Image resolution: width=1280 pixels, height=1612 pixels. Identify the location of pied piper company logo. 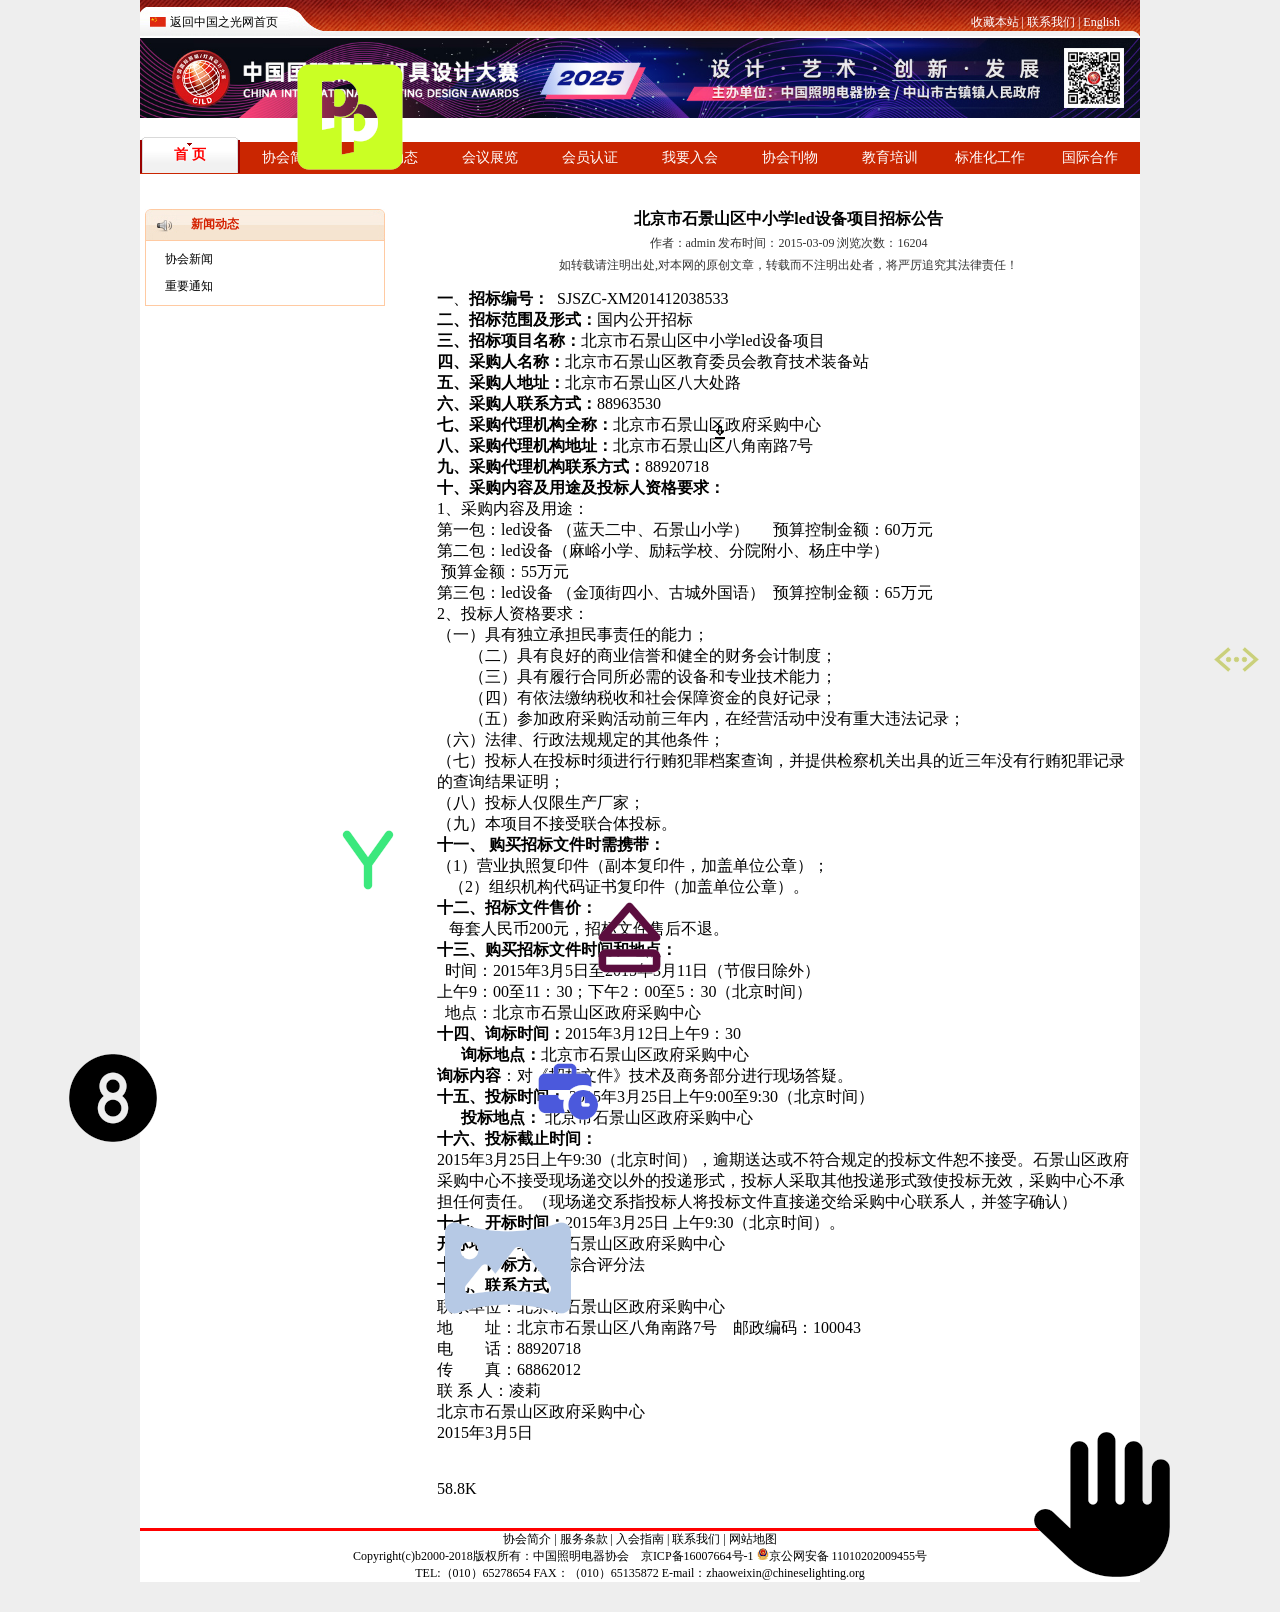
(350, 117).